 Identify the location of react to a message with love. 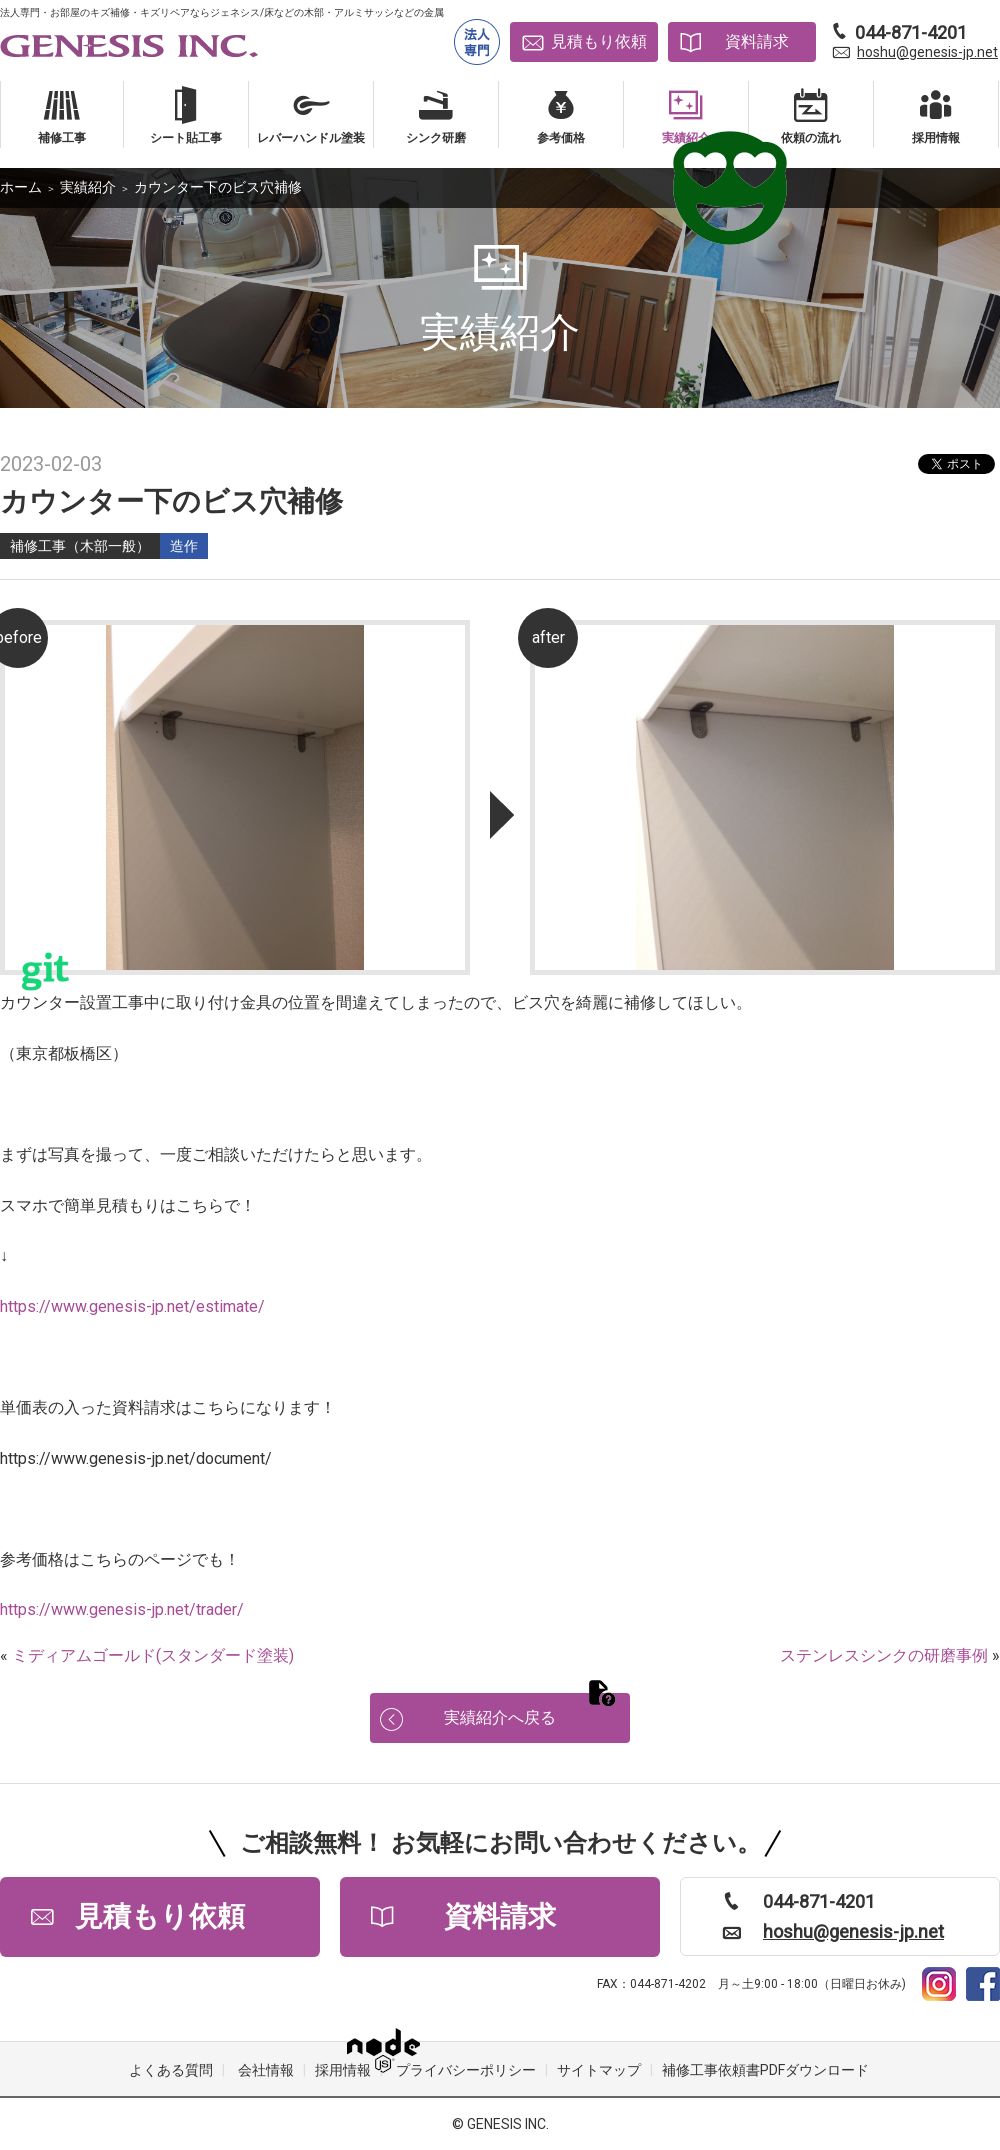
(730, 188).